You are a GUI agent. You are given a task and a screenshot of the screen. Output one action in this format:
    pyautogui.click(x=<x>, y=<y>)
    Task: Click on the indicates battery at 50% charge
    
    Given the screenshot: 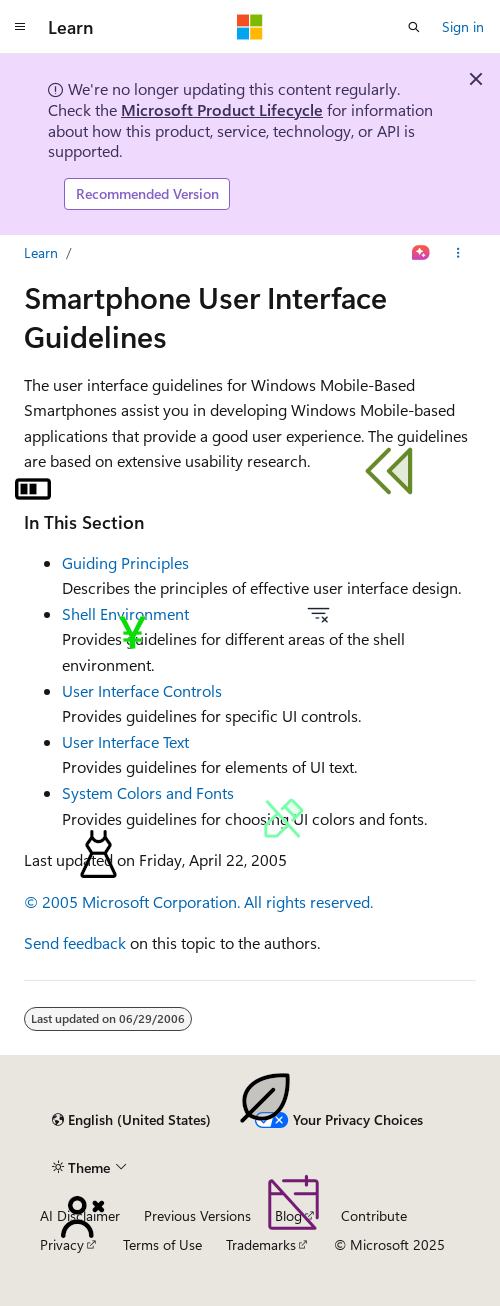 What is the action you would take?
    pyautogui.click(x=33, y=489)
    